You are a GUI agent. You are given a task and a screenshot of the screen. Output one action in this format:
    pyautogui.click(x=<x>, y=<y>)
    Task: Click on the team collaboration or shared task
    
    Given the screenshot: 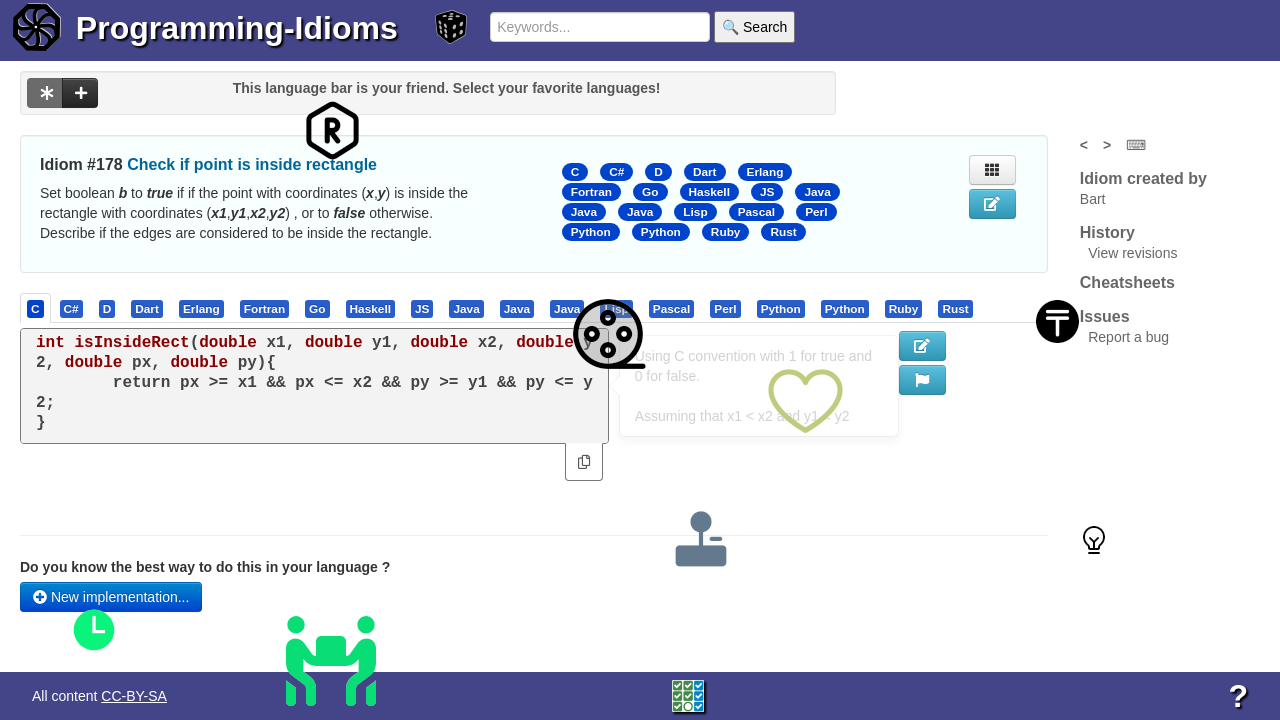 What is the action you would take?
    pyautogui.click(x=331, y=661)
    